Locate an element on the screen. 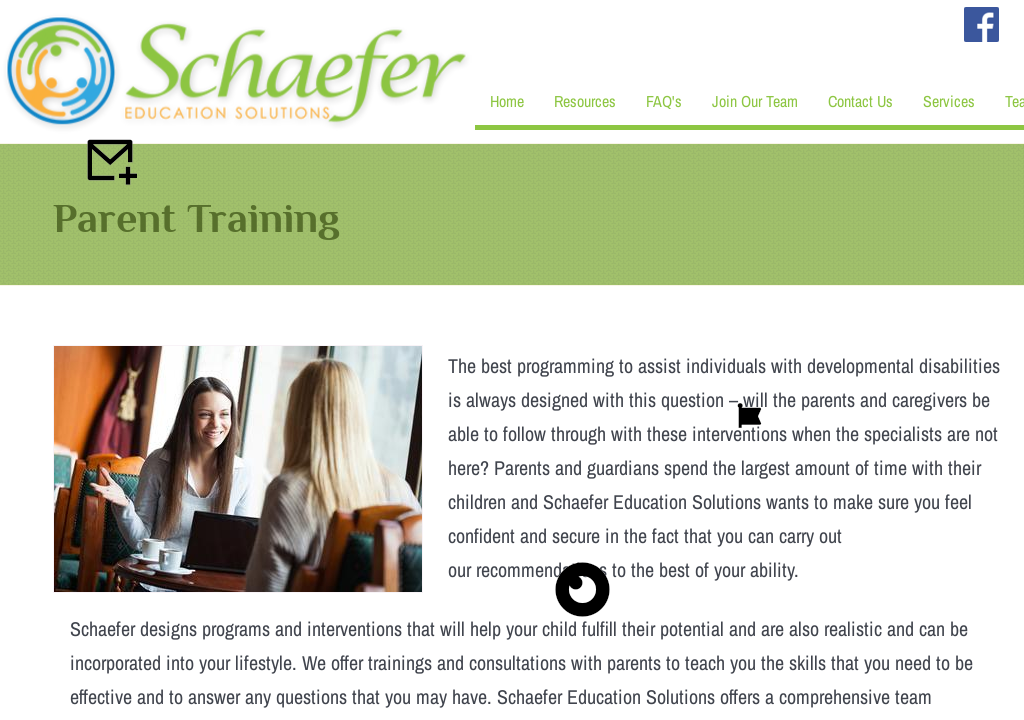 The width and height of the screenshot is (1024, 720). view or preview content is located at coordinates (582, 589).